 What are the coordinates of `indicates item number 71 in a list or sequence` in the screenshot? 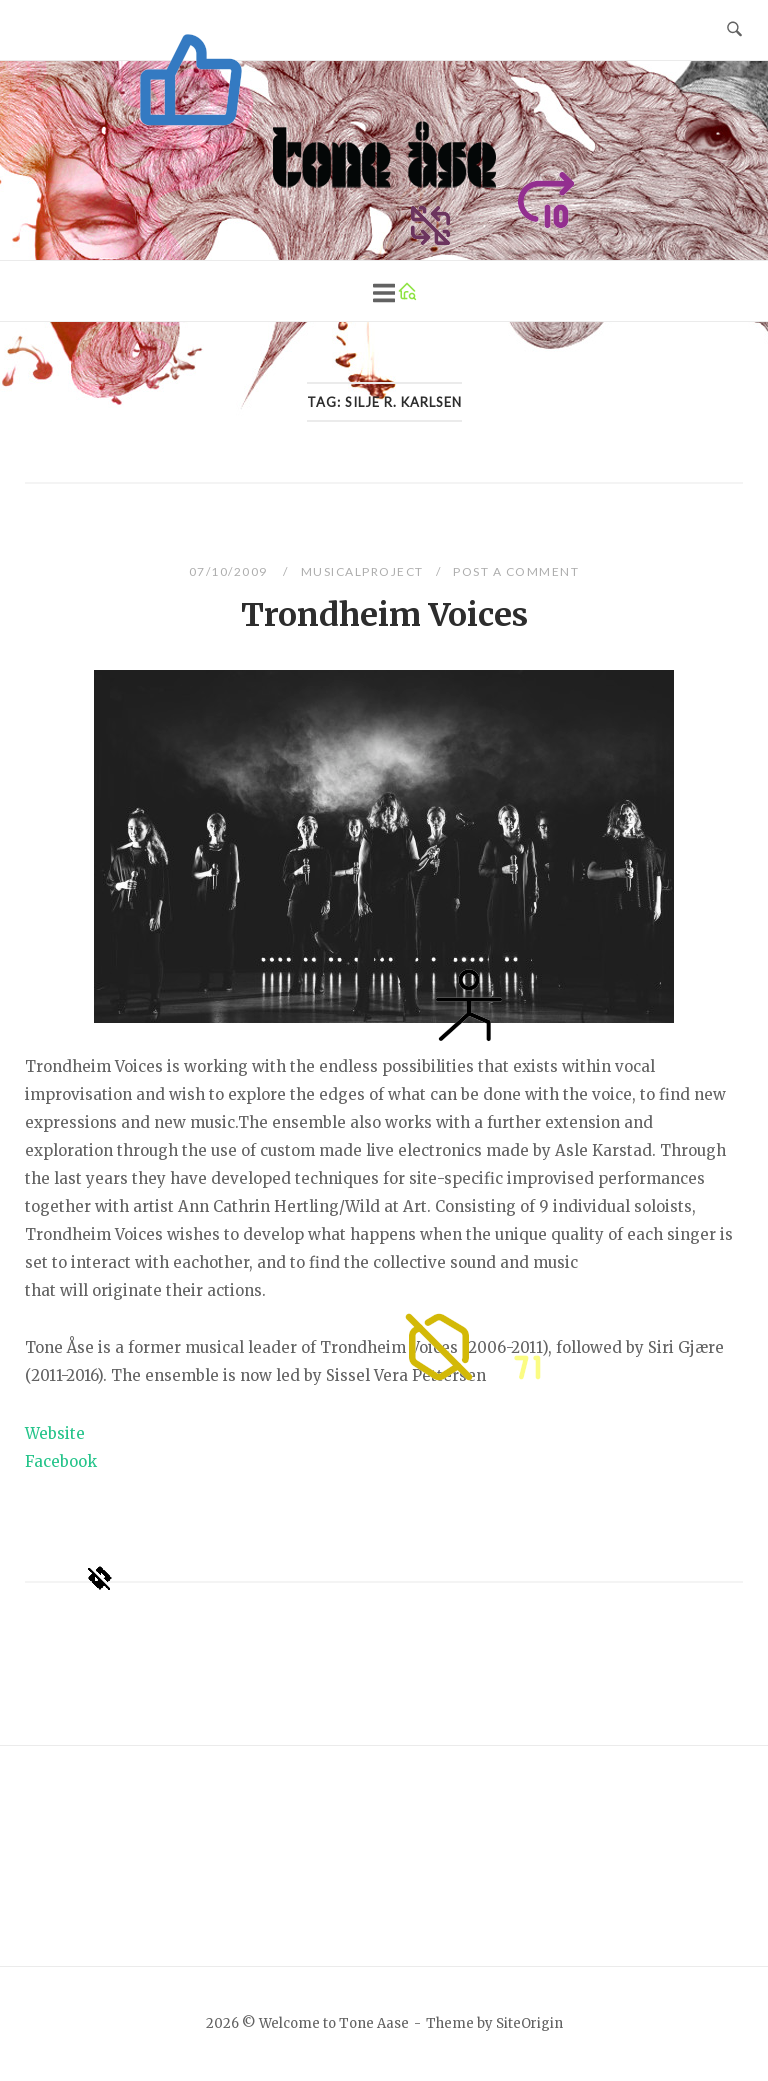 It's located at (528, 1367).